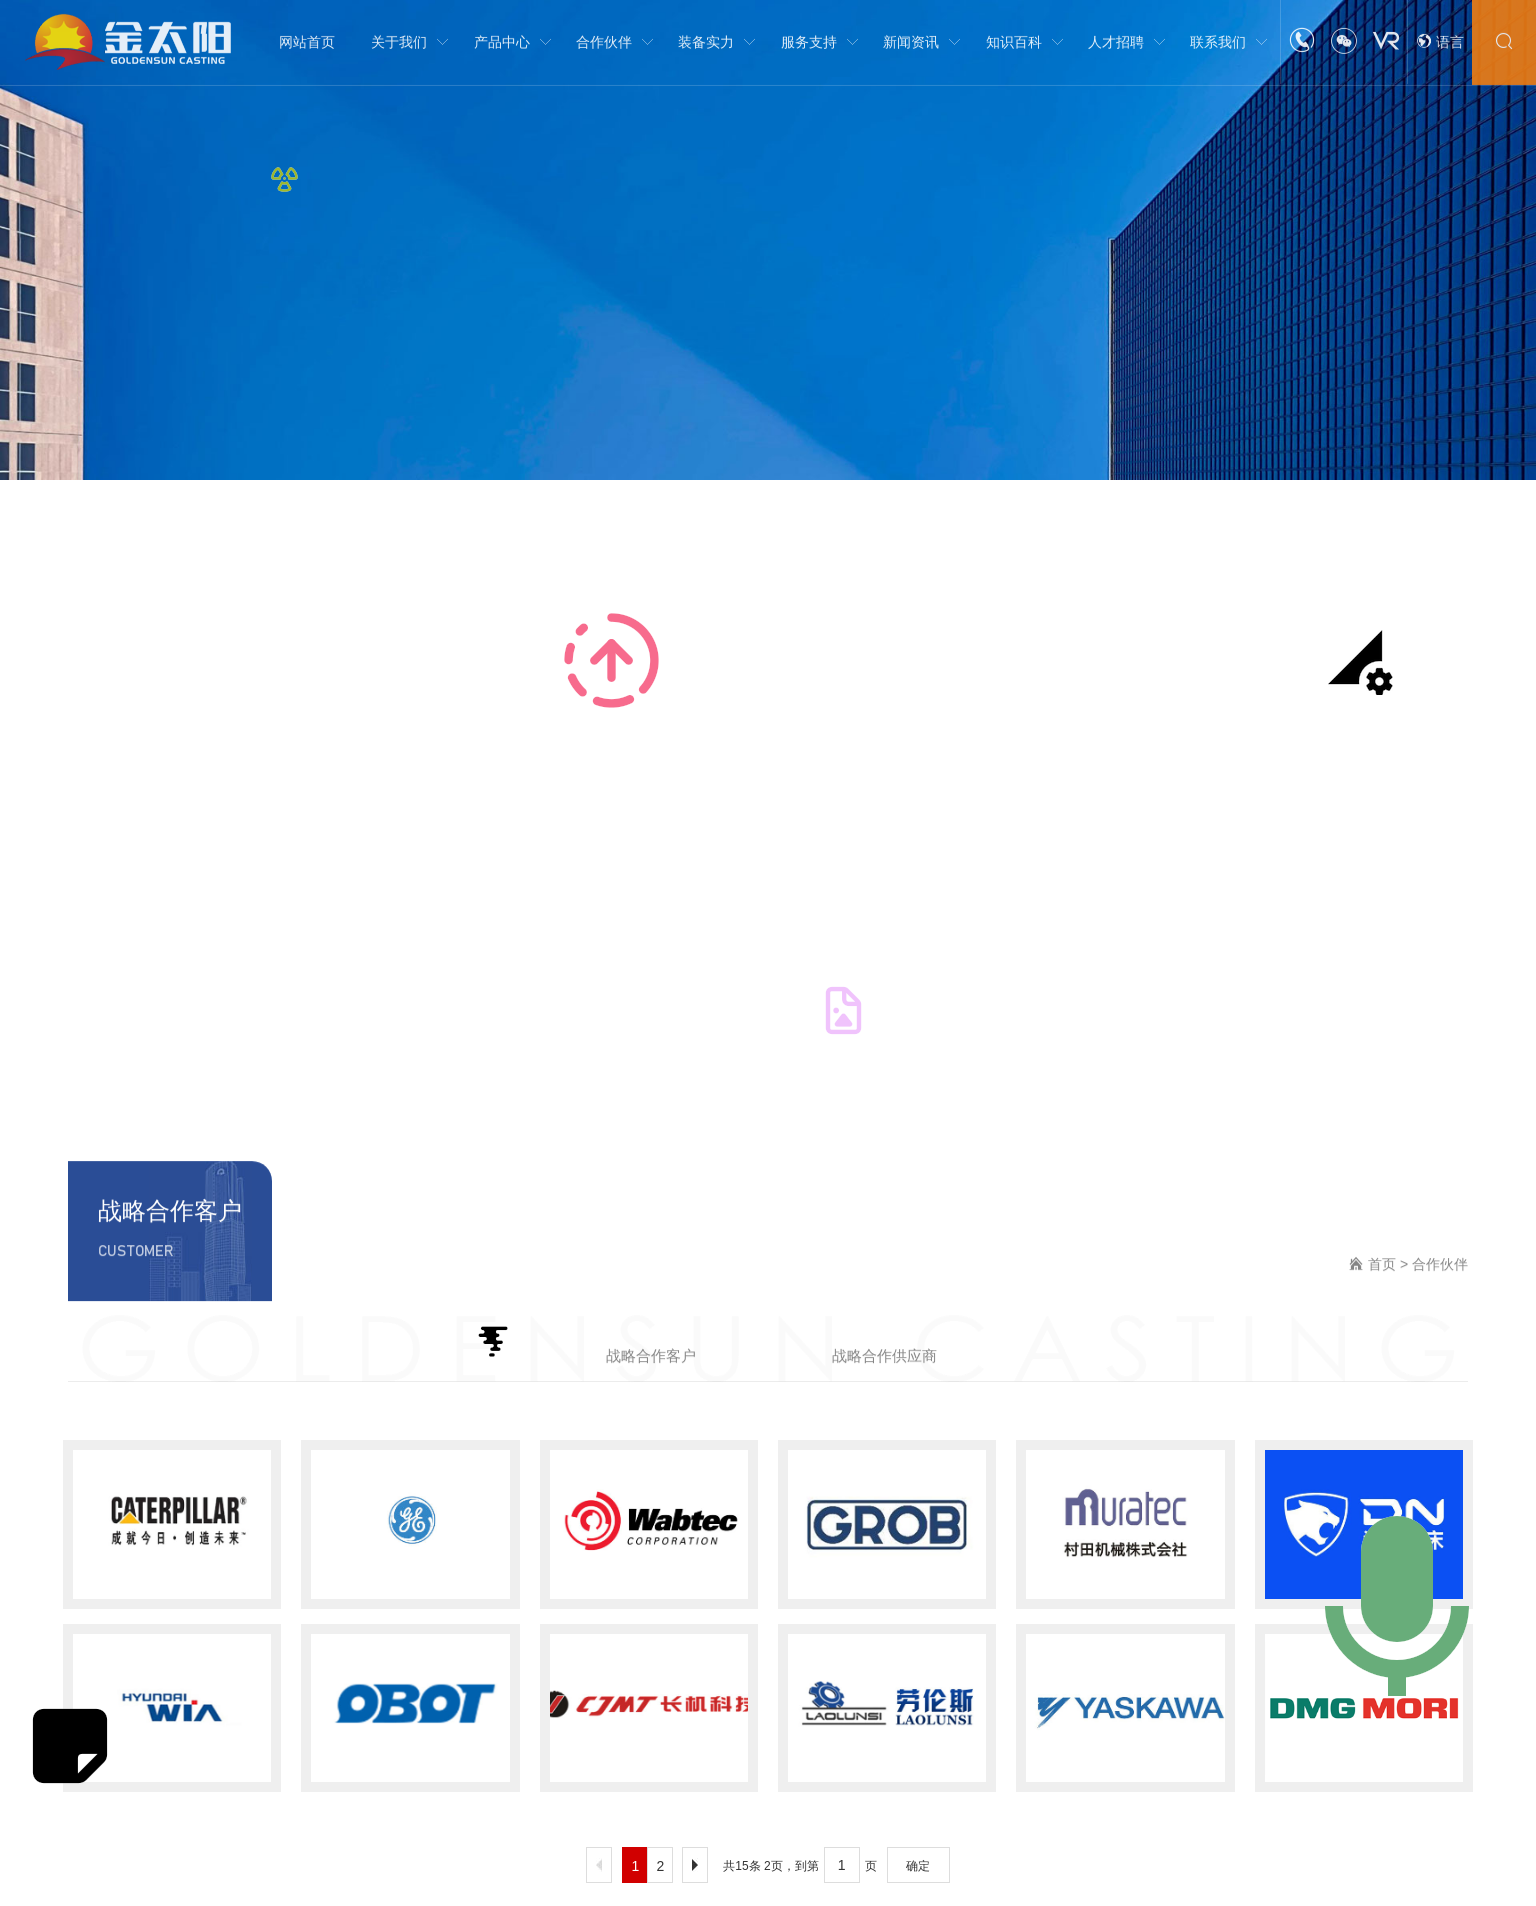 The image size is (1536, 1906). What do you see at coordinates (1360, 662) in the screenshot?
I see `access mobile data settings` at bounding box center [1360, 662].